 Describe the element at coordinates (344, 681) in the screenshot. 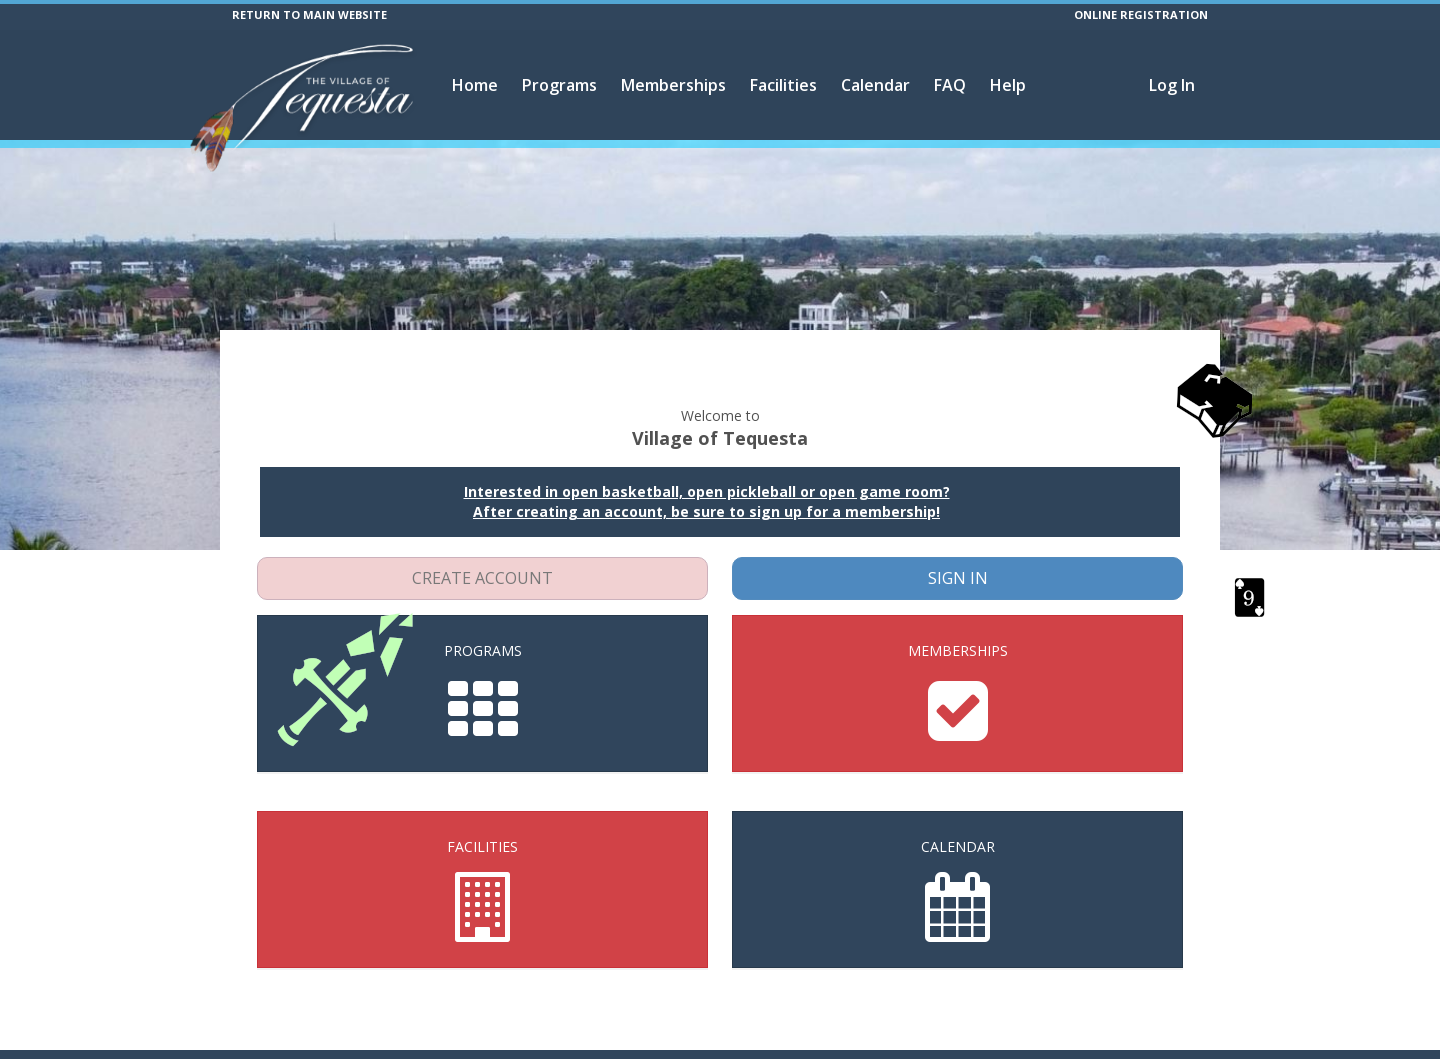

I see `indicates a broken or destroyed weapon` at that location.